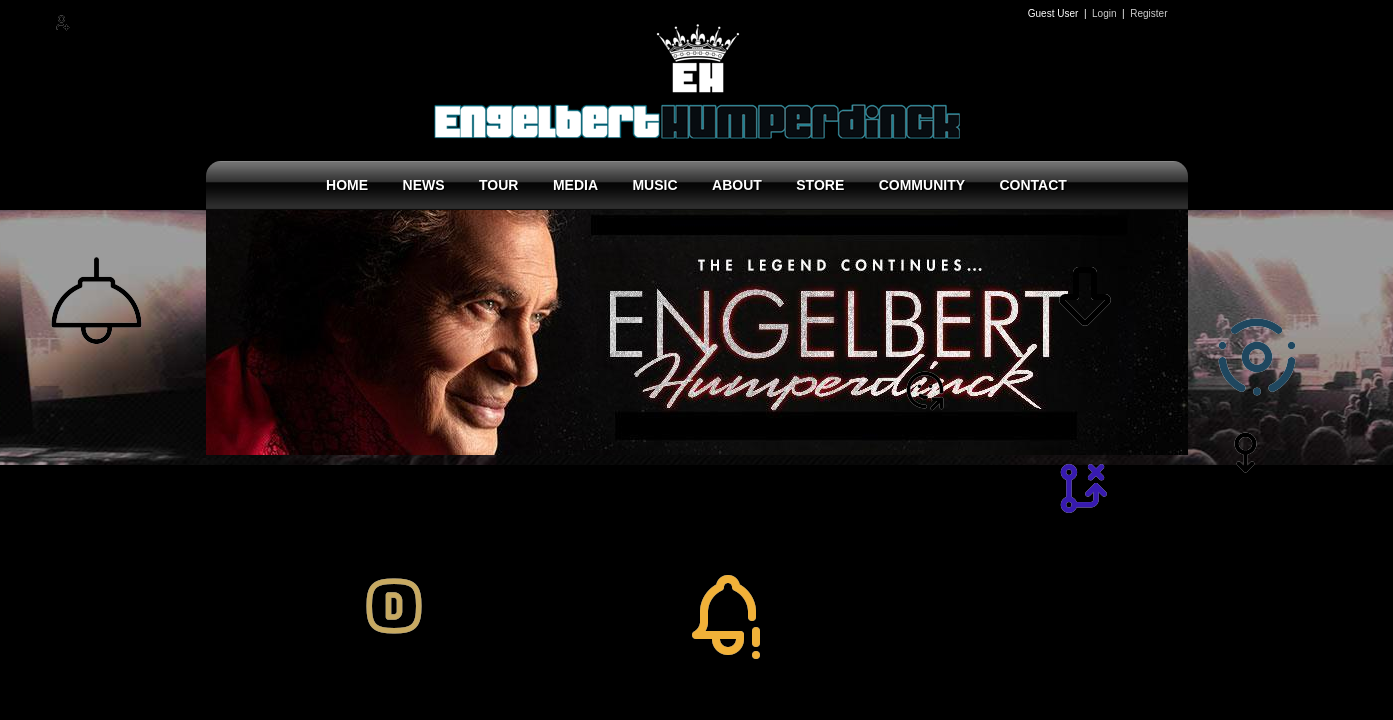 This screenshot has height=720, width=1393. Describe the element at coordinates (394, 606) in the screenshot. I see `indicates a "D" rating or grade` at that location.